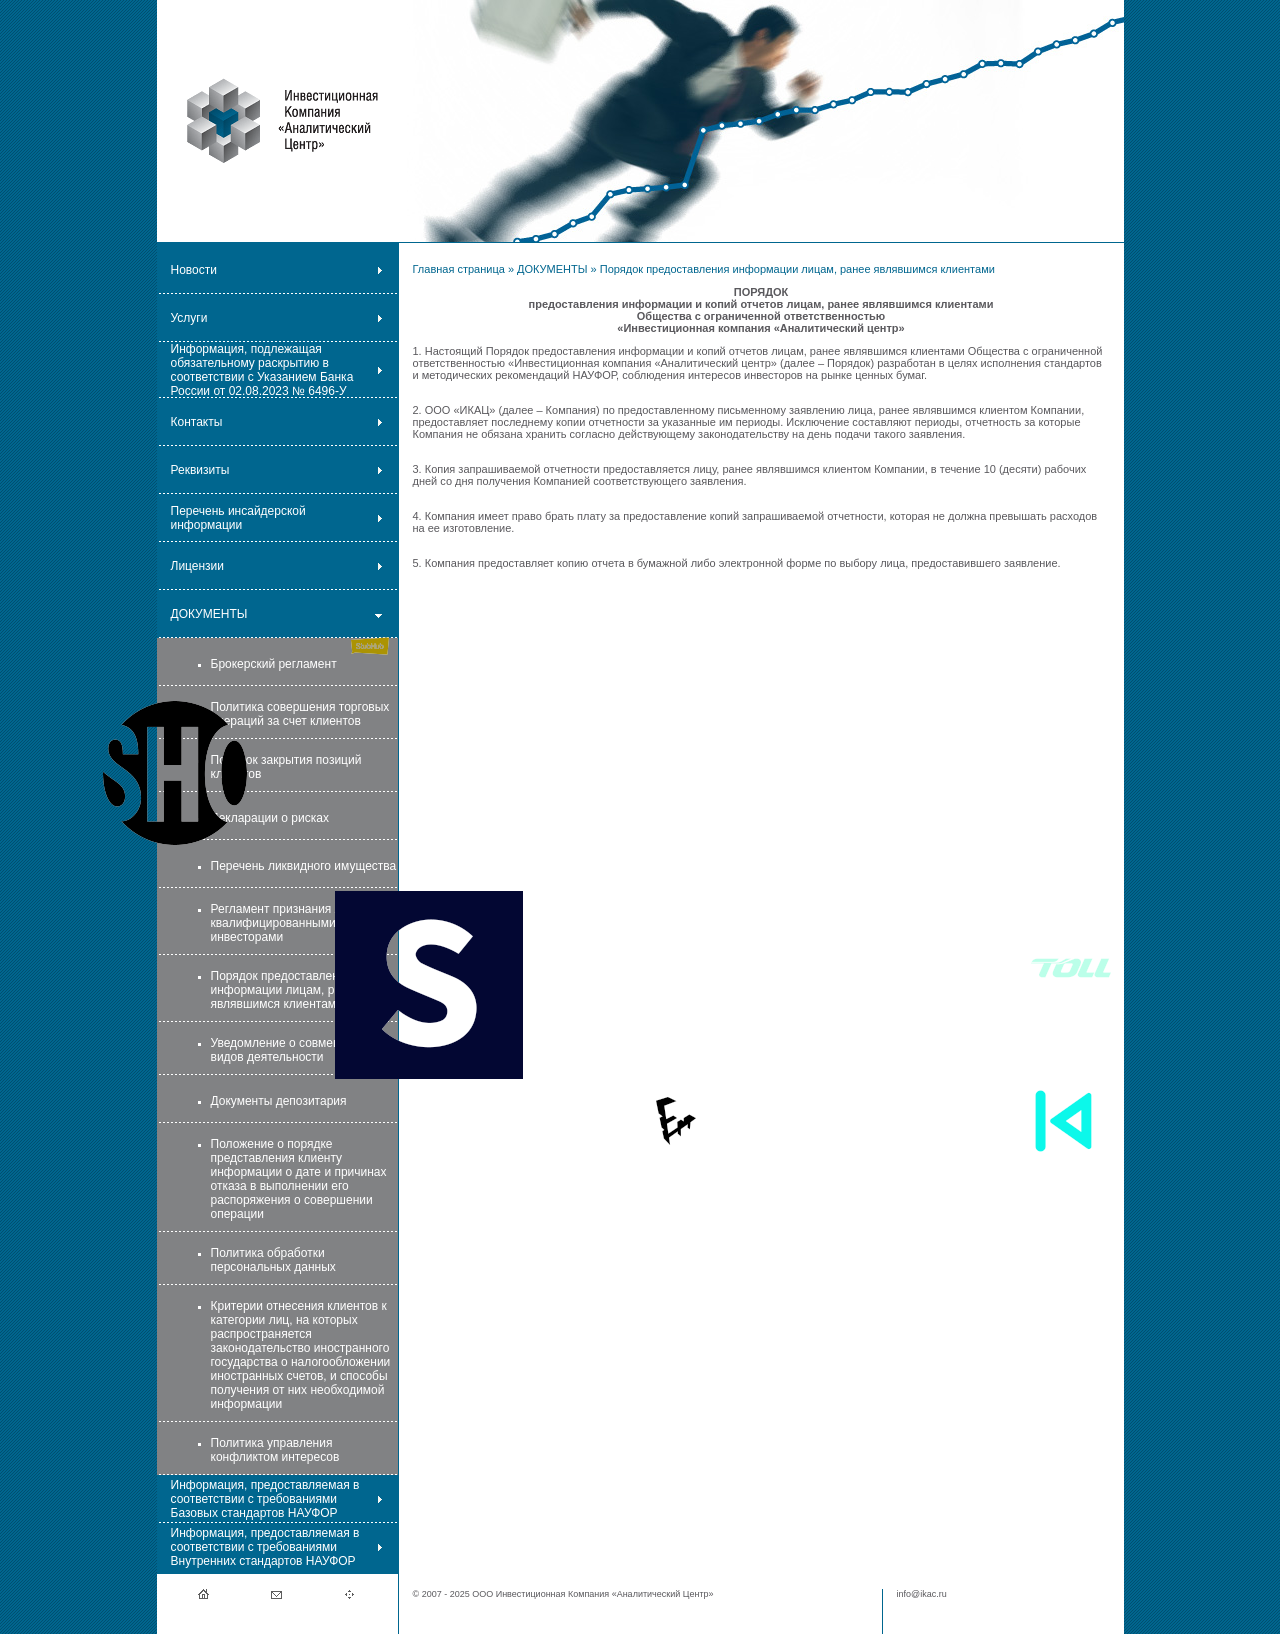 Image resolution: width=1280 pixels, height=1634 pixels. Describe the element at coordinates (1066, 1121) in the screenshot. I see `skip to previous track` at that location.